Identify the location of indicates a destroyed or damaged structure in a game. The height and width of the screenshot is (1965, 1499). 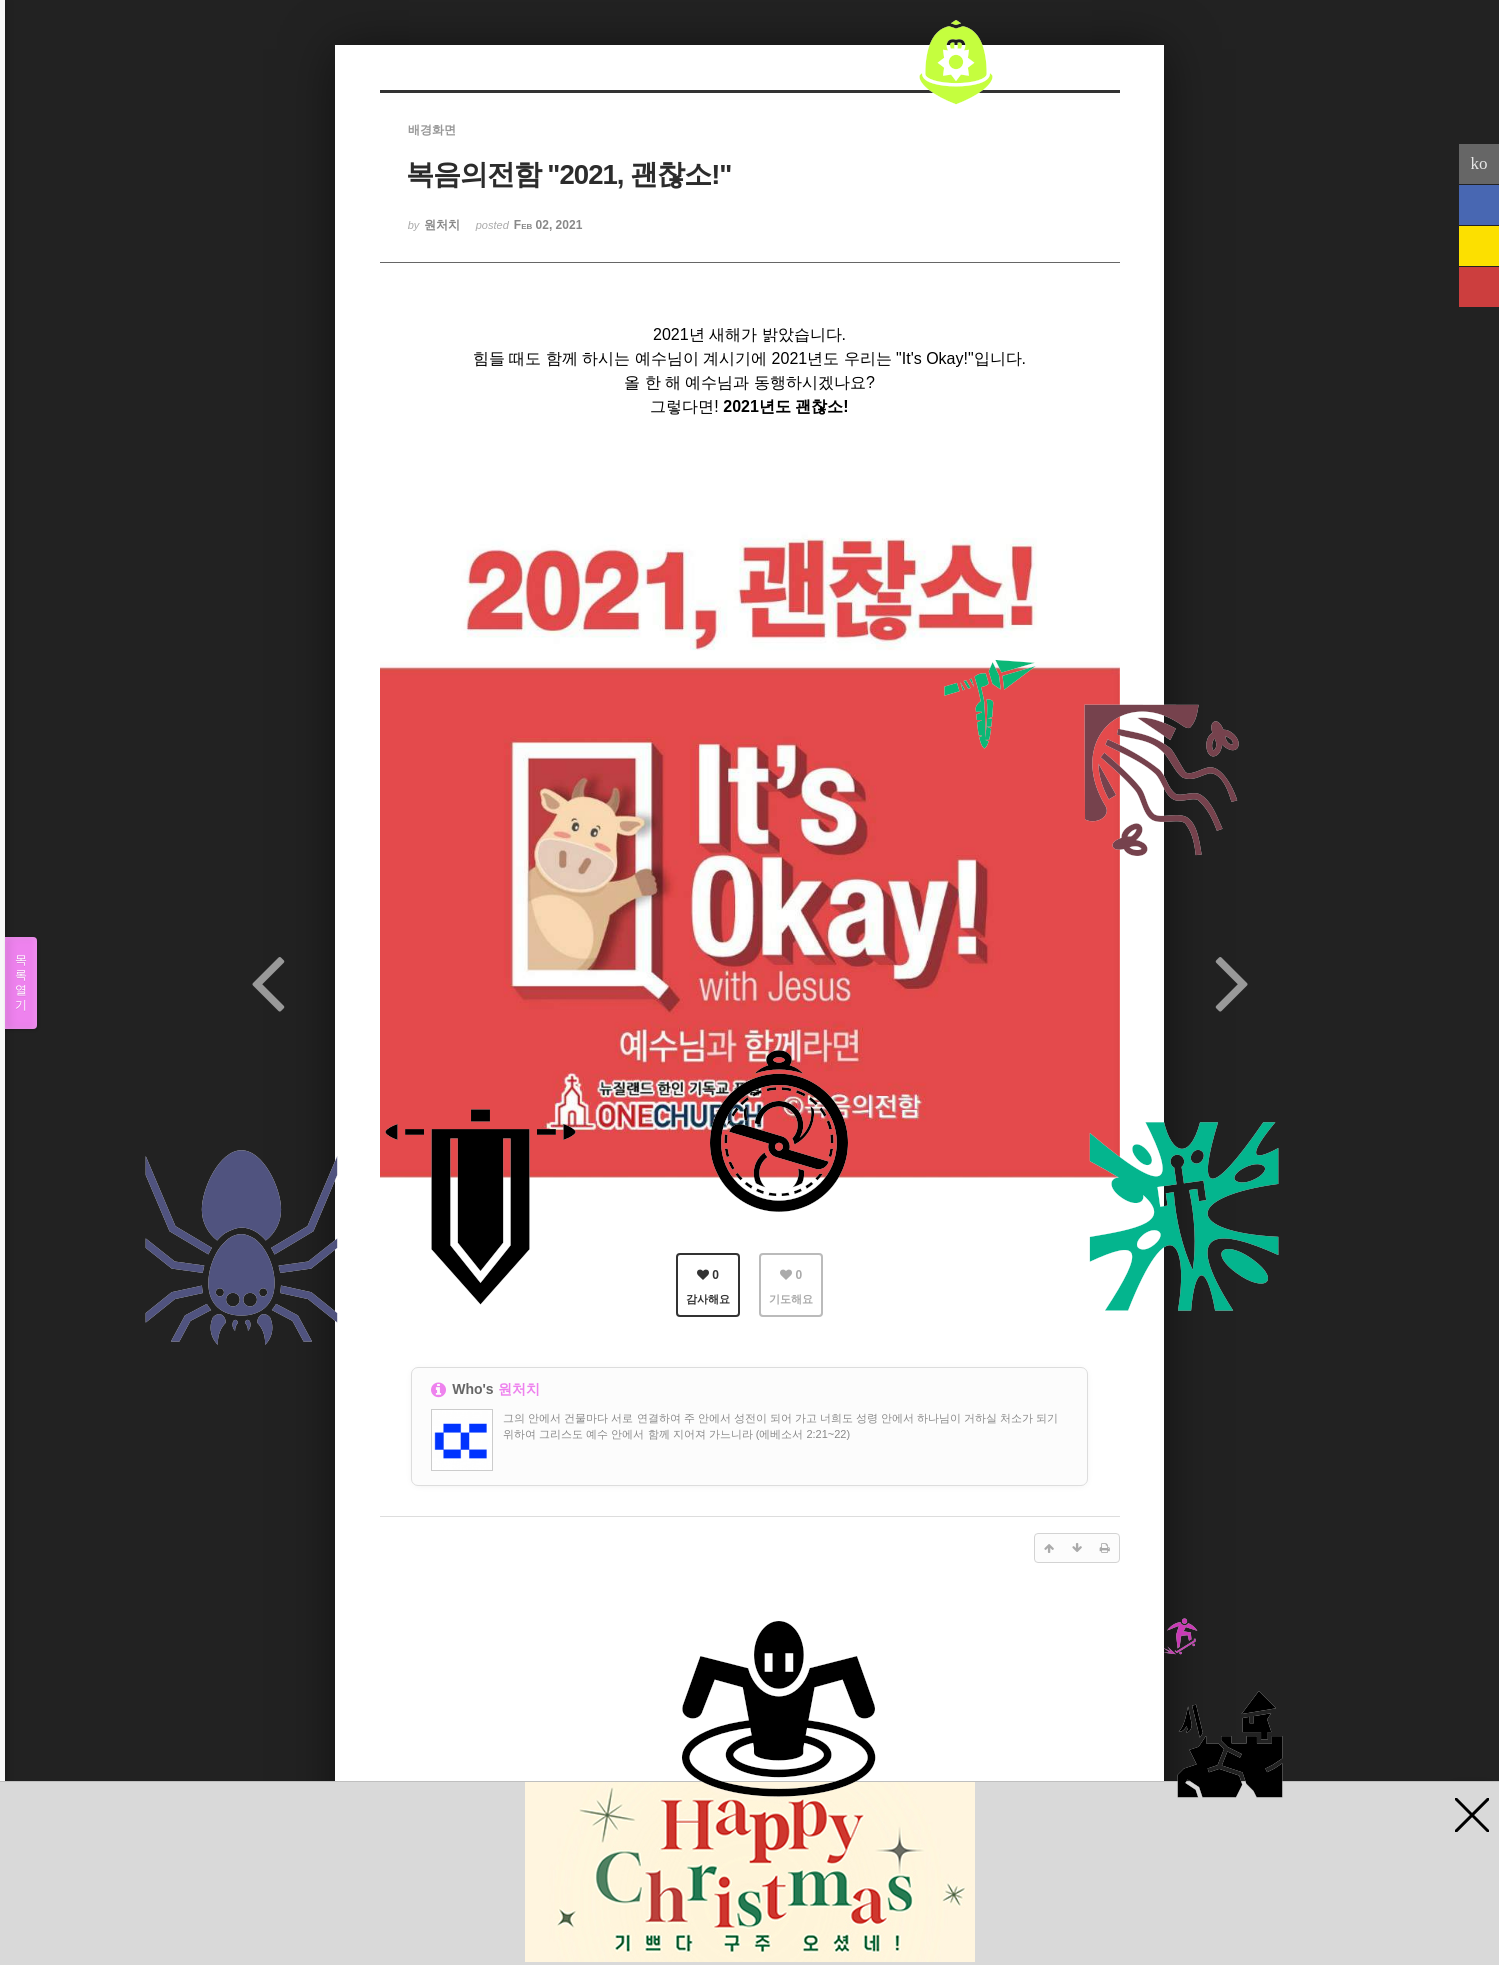
(1230, 1745).